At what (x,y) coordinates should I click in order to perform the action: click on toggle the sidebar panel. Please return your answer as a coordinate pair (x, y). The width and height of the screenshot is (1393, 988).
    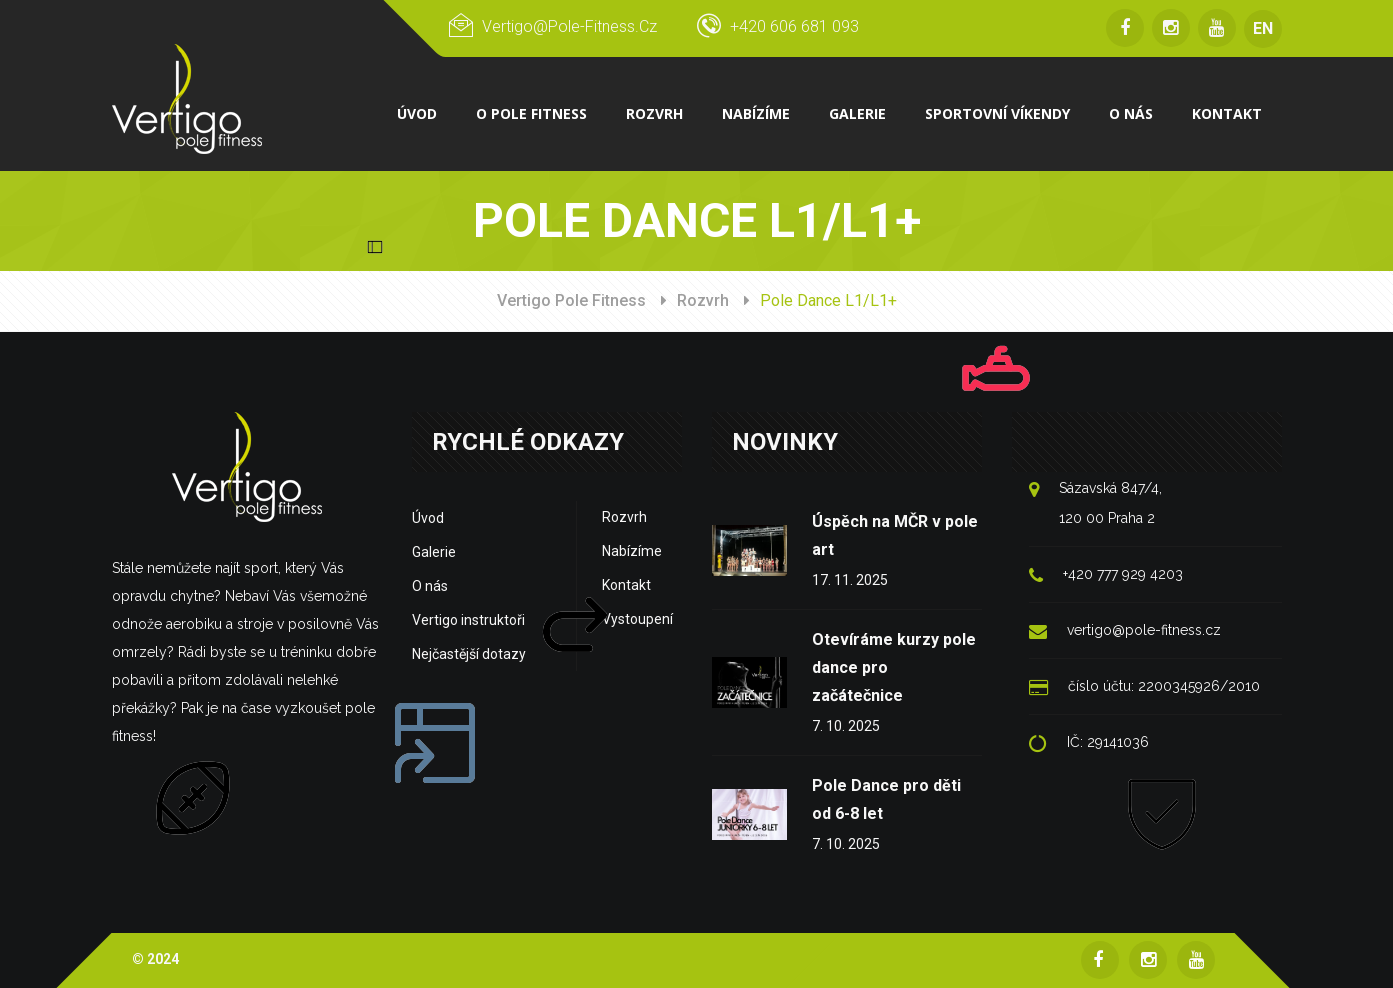
    Looking at the image, I should click on (375, 247).